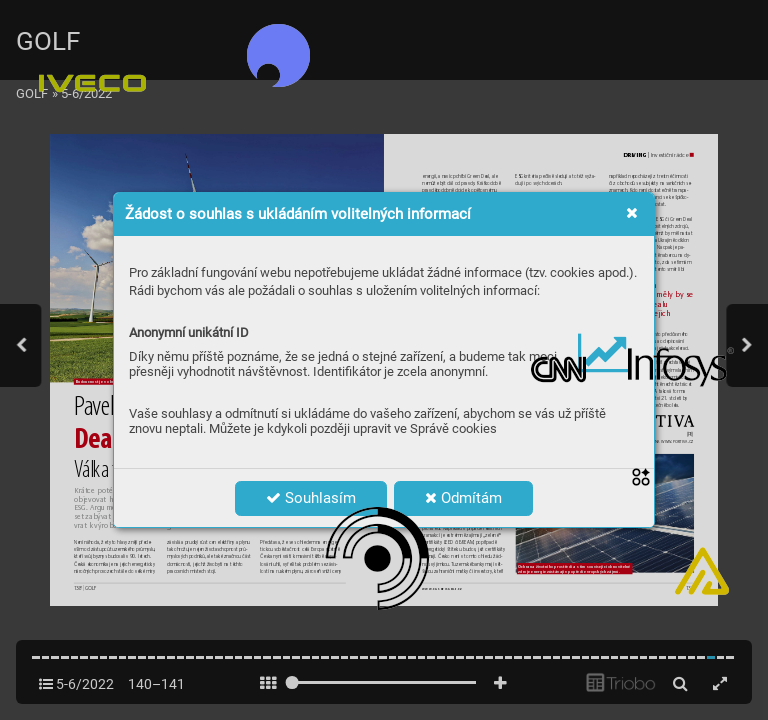  Describe the element at coordinates (377, 558) in the screenshot. I see `open freshrss feed reader app` at that location.